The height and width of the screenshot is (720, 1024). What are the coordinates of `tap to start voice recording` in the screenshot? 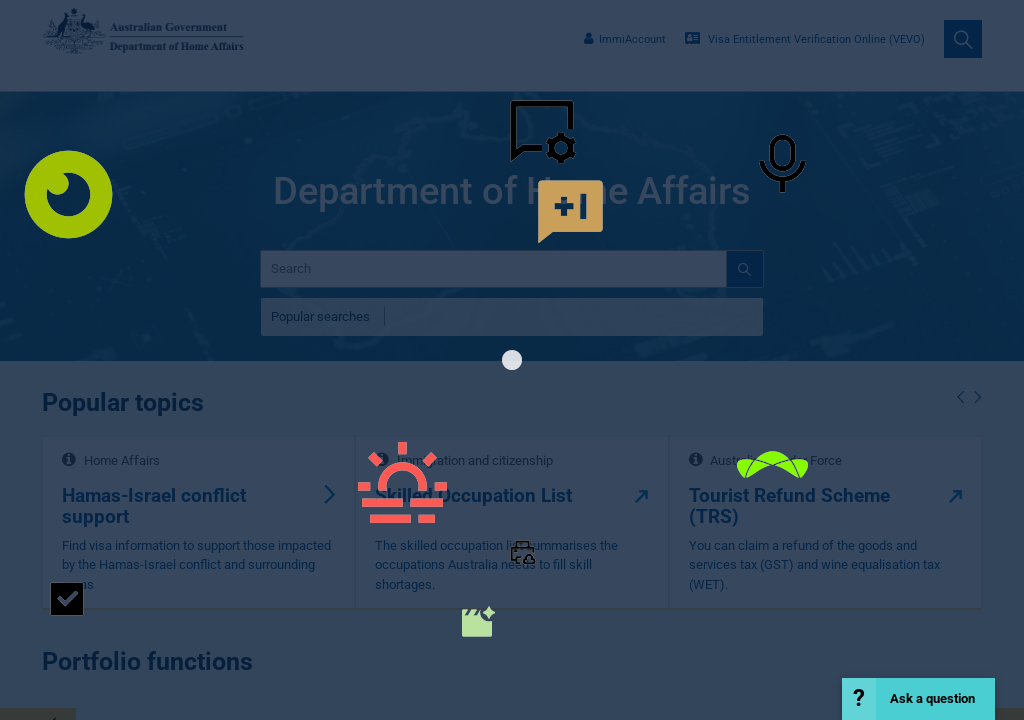 It's located at (782, 163).